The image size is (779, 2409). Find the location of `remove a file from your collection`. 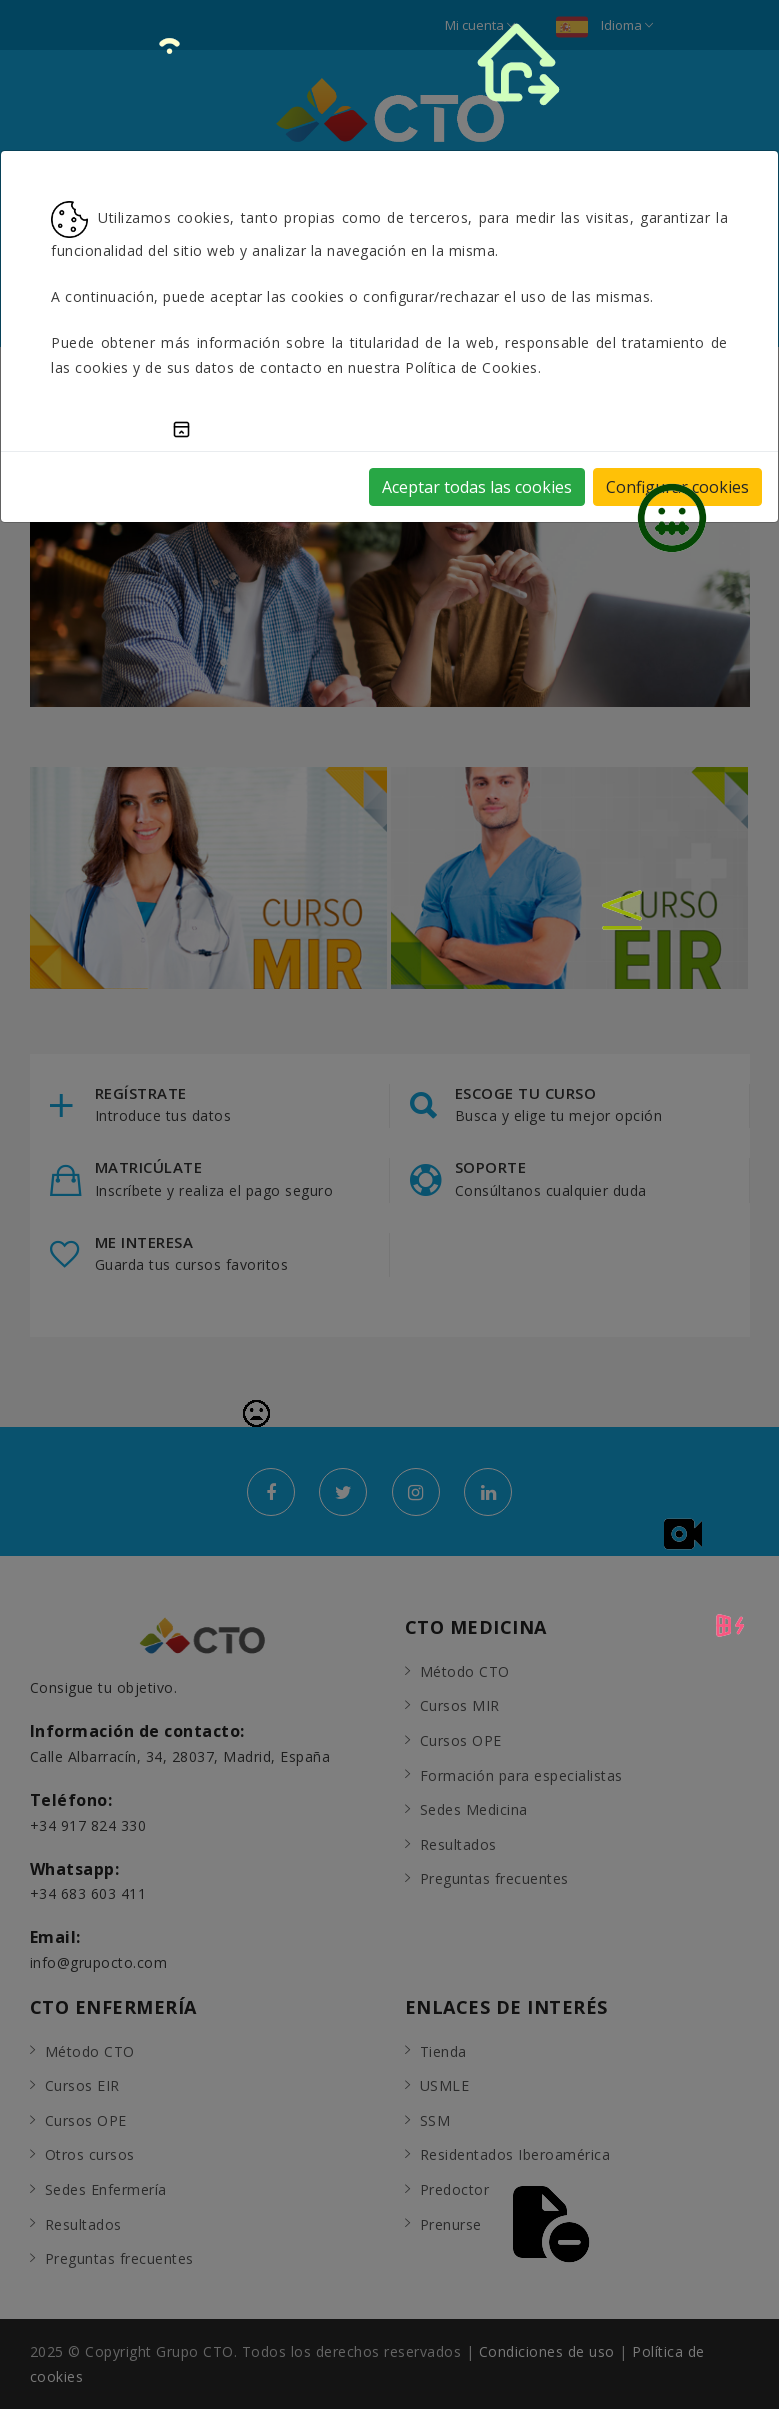

remove a file from your collection is located at coordinates (549, 2222).